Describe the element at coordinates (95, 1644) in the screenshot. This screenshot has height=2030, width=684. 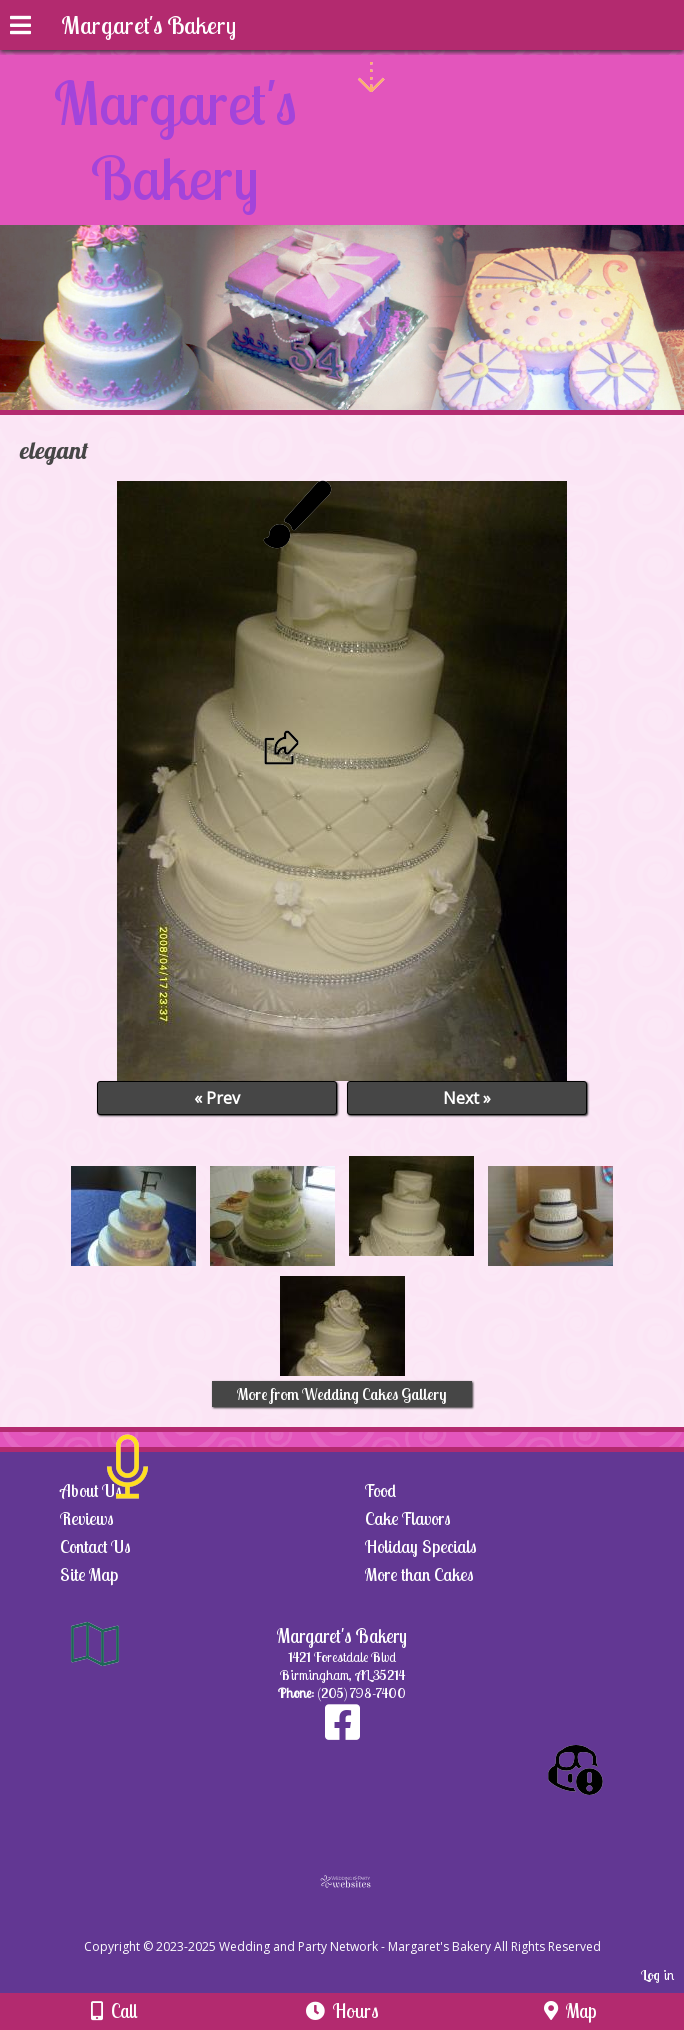
I see `view map or navigation` at that location.